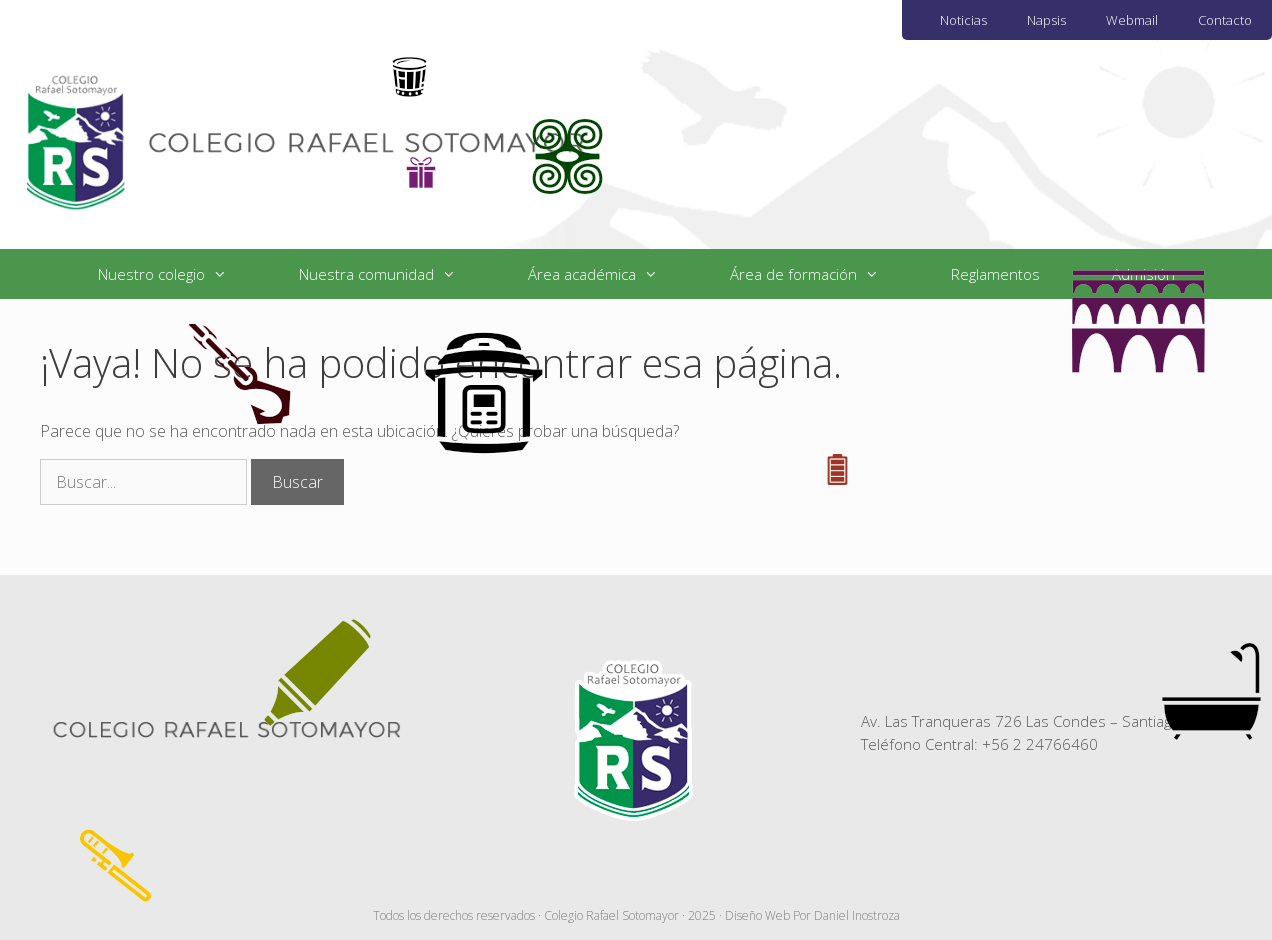 The image size is (1272, 940). What do you see at coordinates (567, 156) in the screenshot?
I see `dwennimmen adinkra symbol representing humility and strength` at bounding box center [567, 156].